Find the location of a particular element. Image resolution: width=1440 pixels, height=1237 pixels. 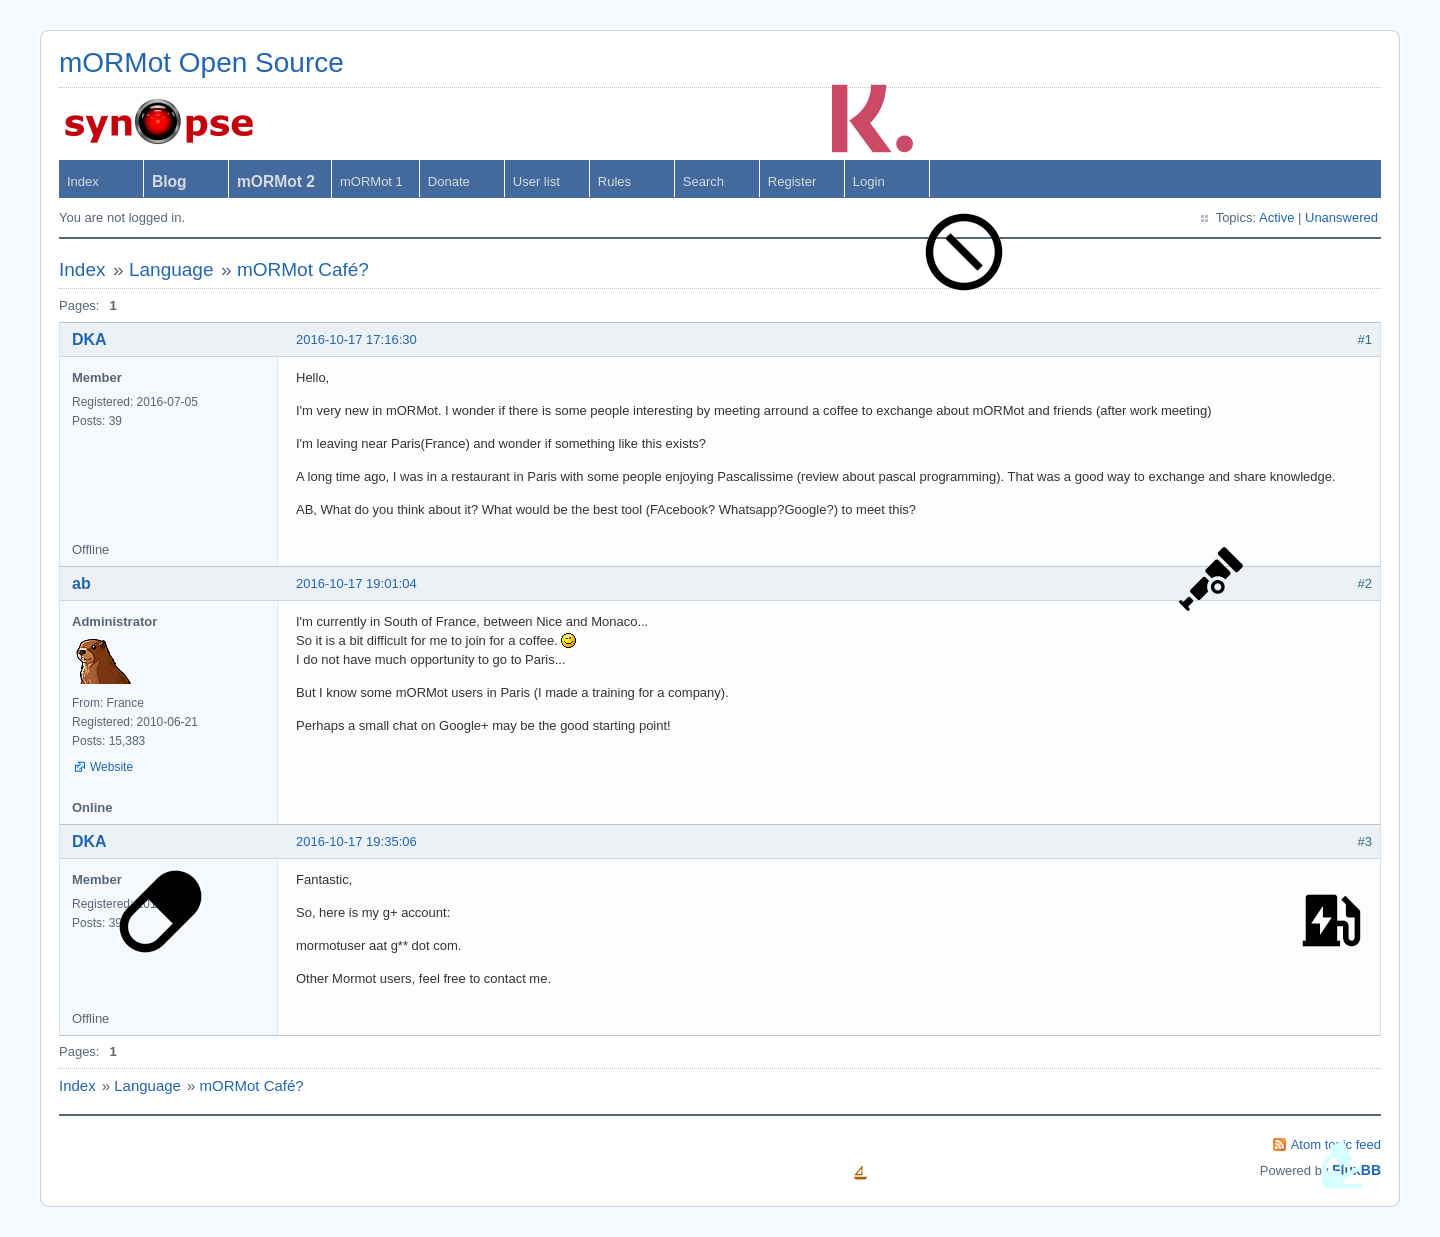

indicates a blocked or prohibited action is located at coordinates (964, 252).